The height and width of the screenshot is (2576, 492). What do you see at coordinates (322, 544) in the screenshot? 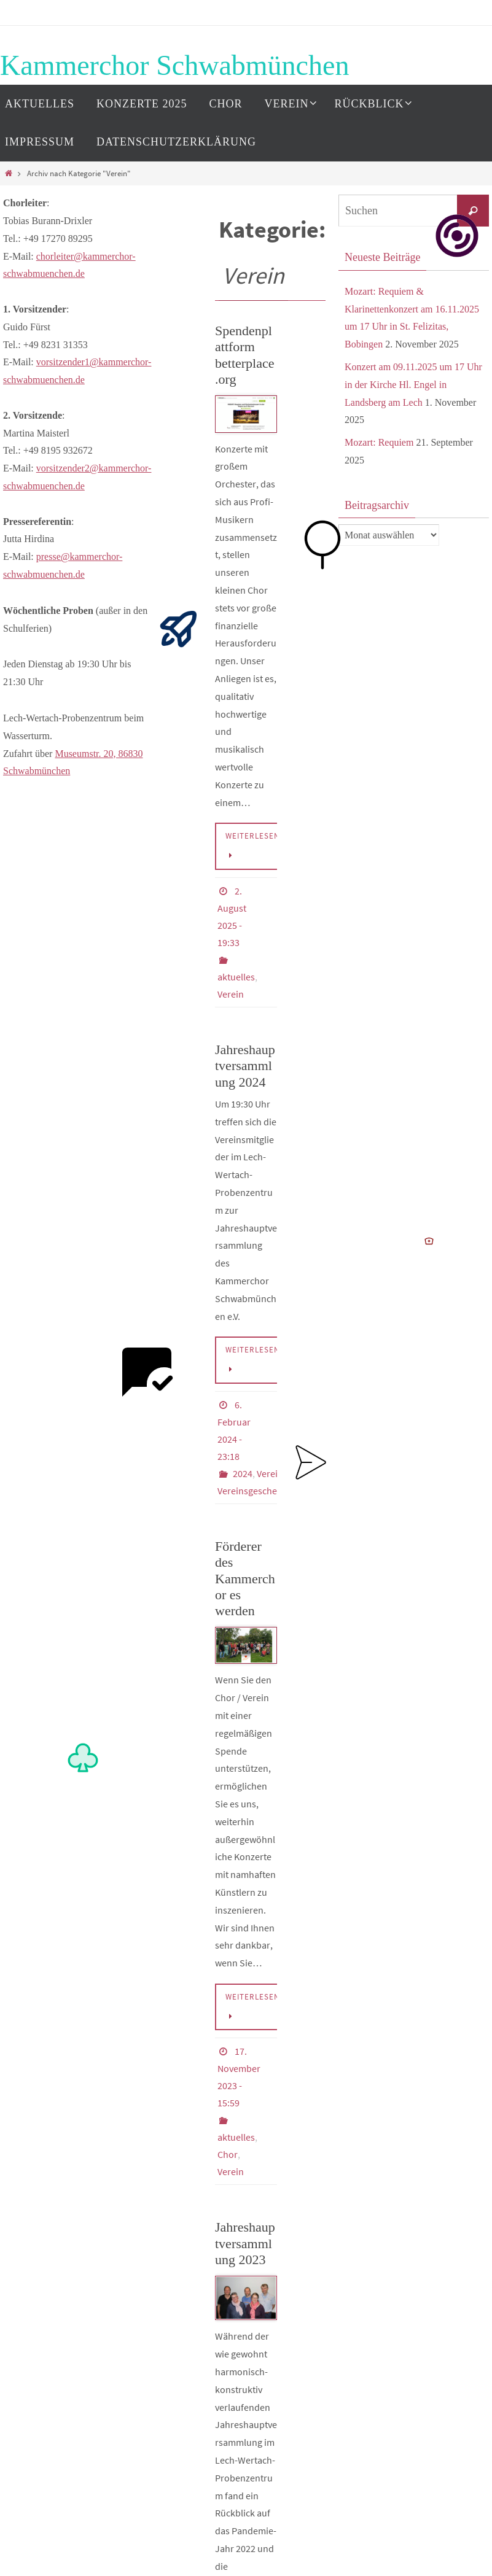
I see `select neuter or non-binary gender option` at bounding box center [322, 544].